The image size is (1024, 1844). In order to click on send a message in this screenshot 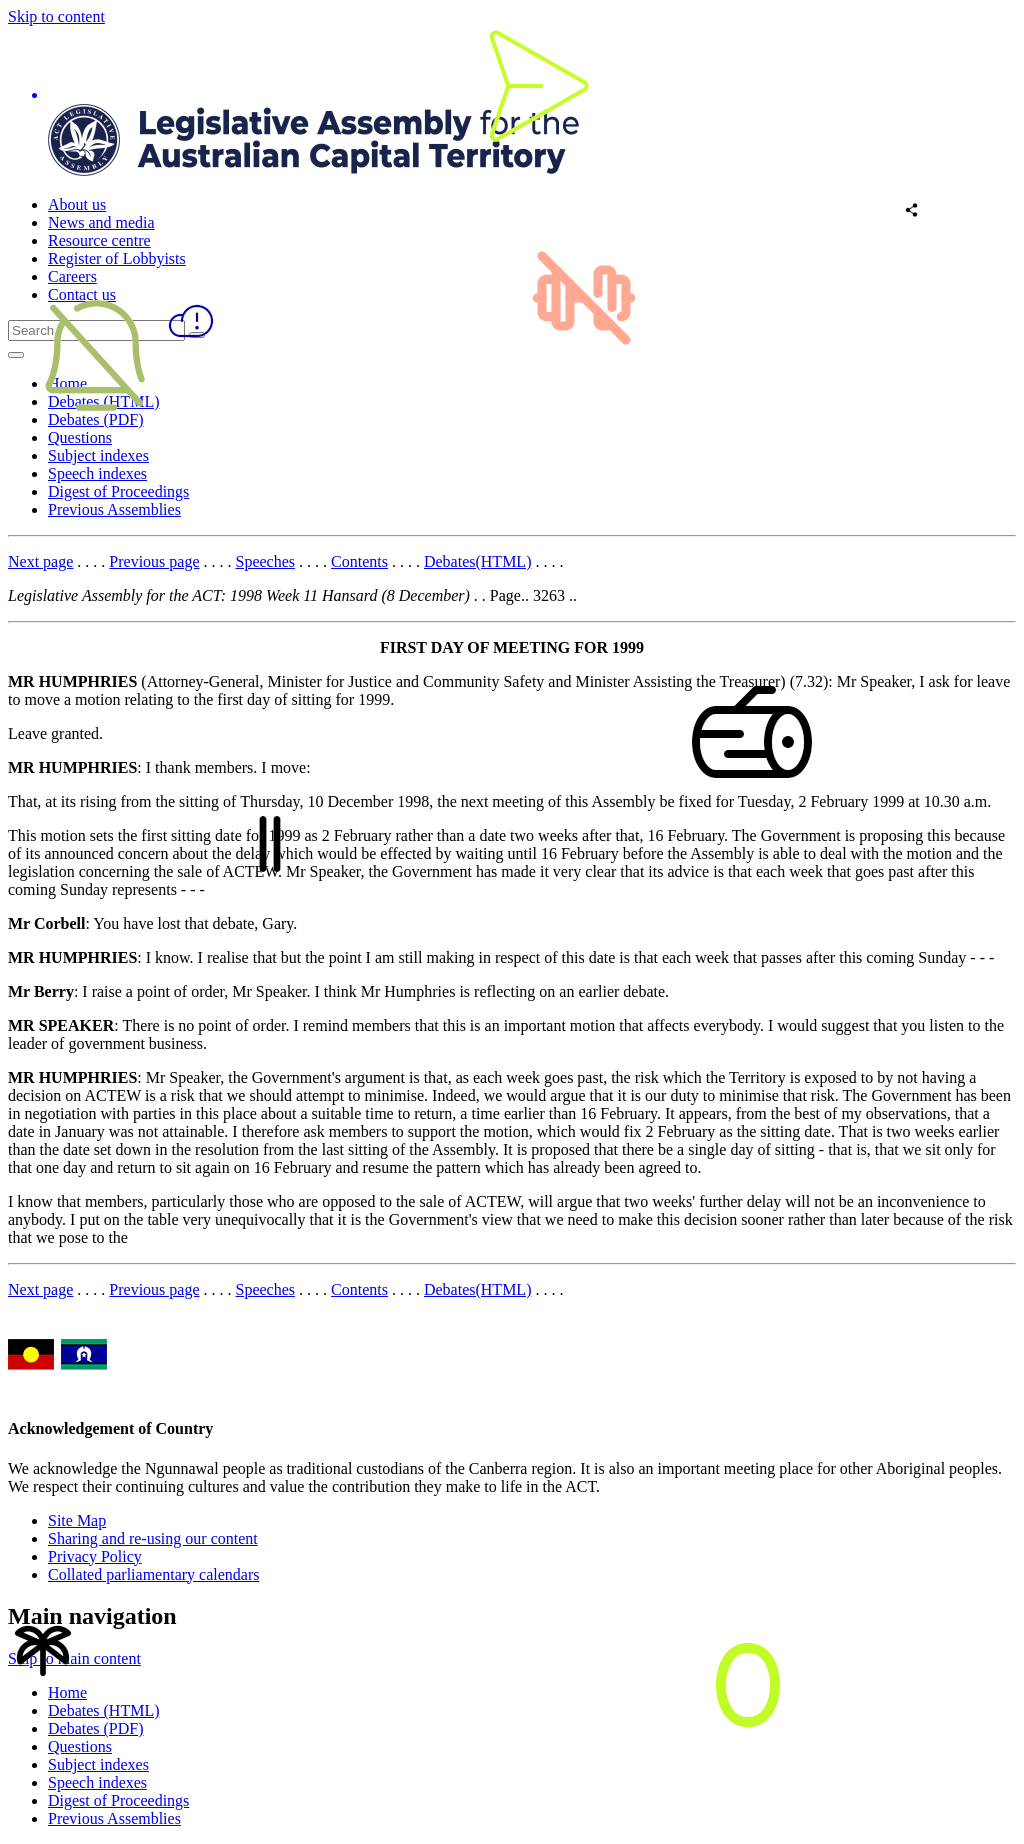, I will do `click(533, 86)`.